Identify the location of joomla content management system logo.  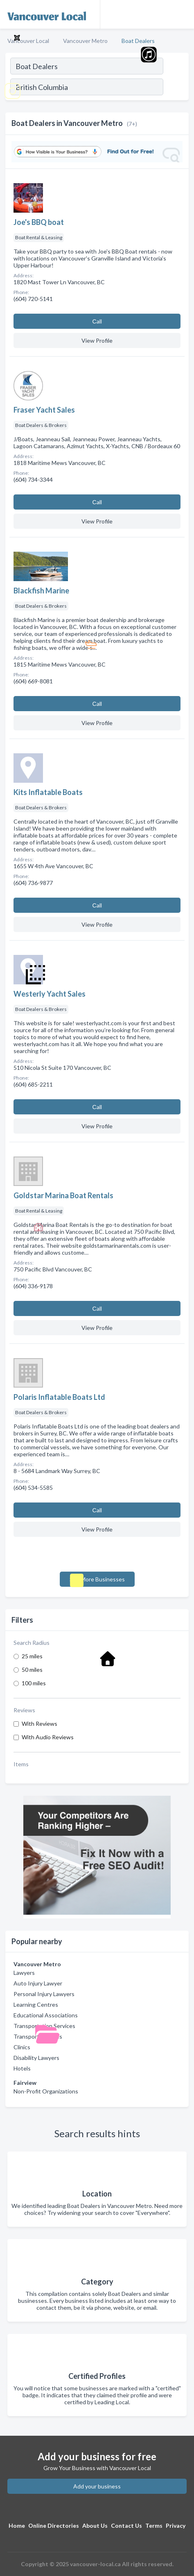
(17, 38).